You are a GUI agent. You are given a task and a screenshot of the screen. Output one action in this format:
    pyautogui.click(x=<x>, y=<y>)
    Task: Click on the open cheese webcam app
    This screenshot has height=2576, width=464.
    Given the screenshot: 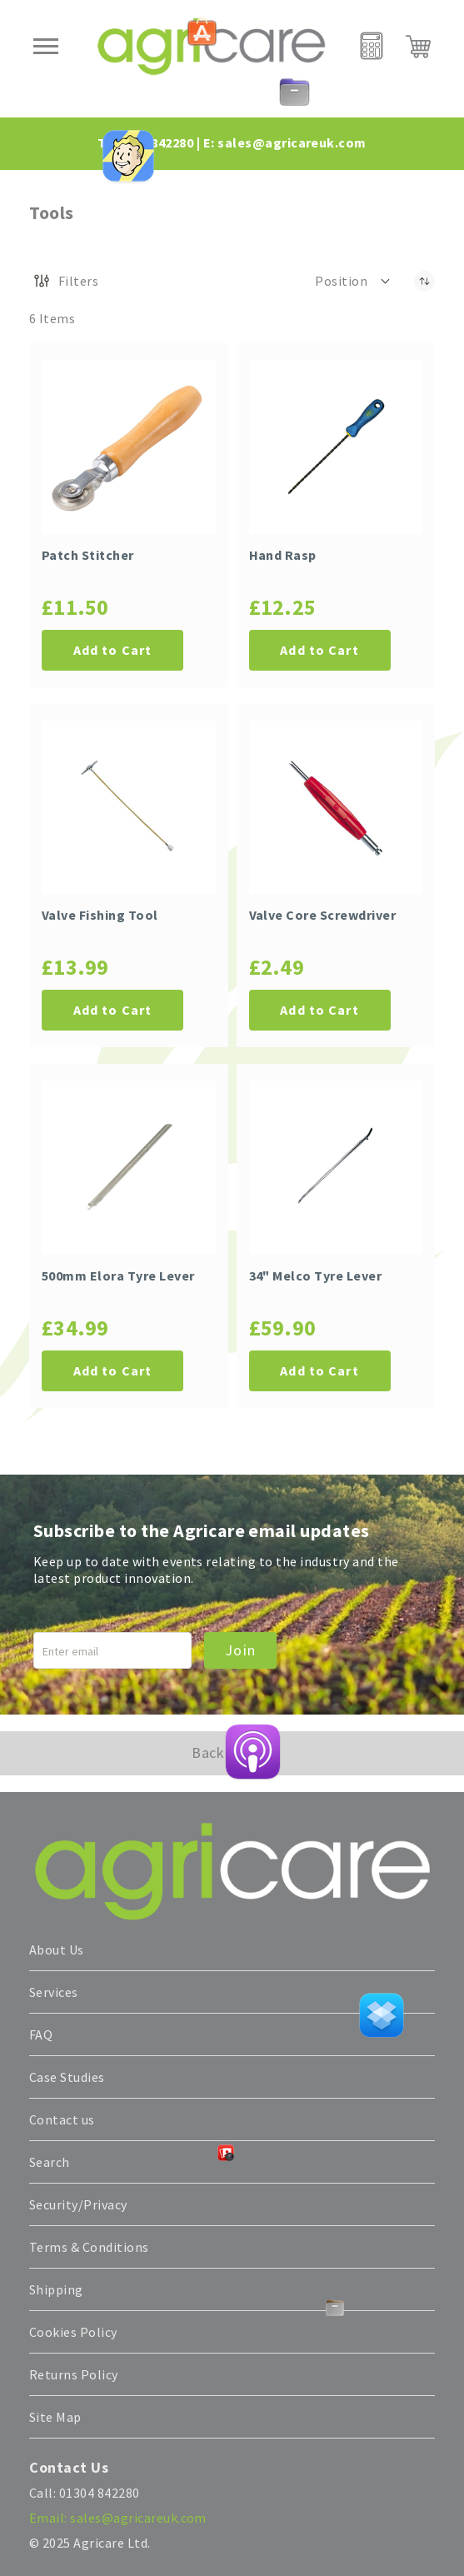 What is the action you would take?
    pyautogui.click(x=226, y=2153)
    